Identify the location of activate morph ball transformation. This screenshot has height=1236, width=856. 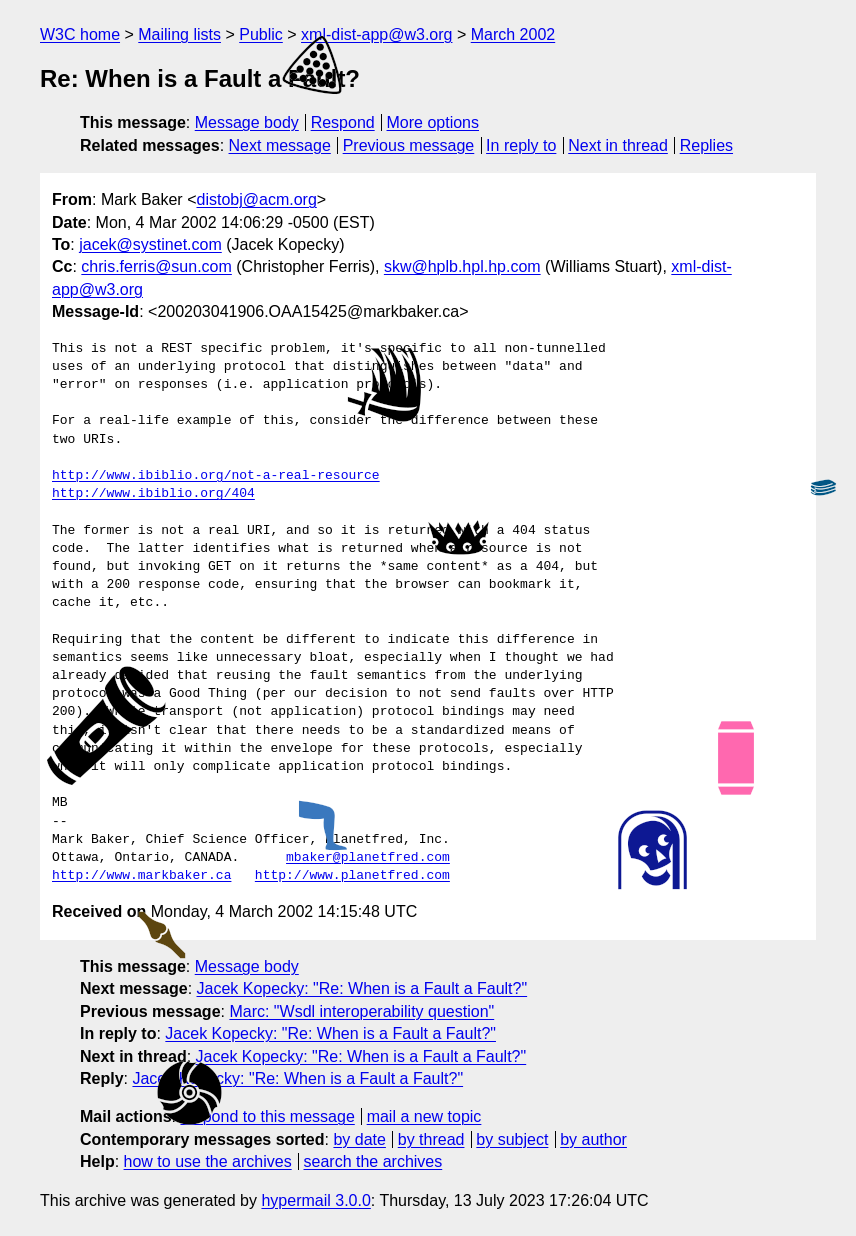
(189, 1092).